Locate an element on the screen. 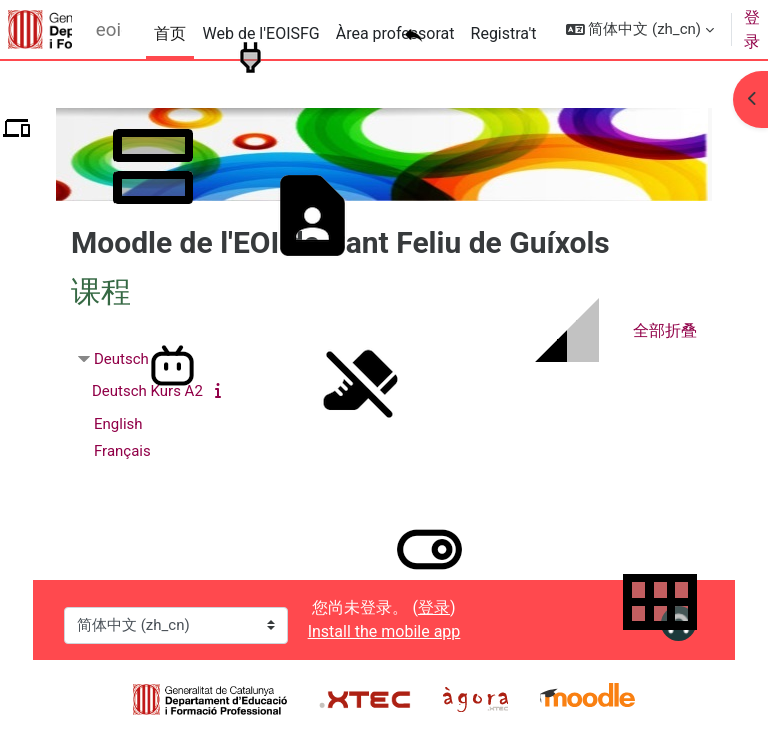  link or sync devices together is located at coordinates (16, 128).